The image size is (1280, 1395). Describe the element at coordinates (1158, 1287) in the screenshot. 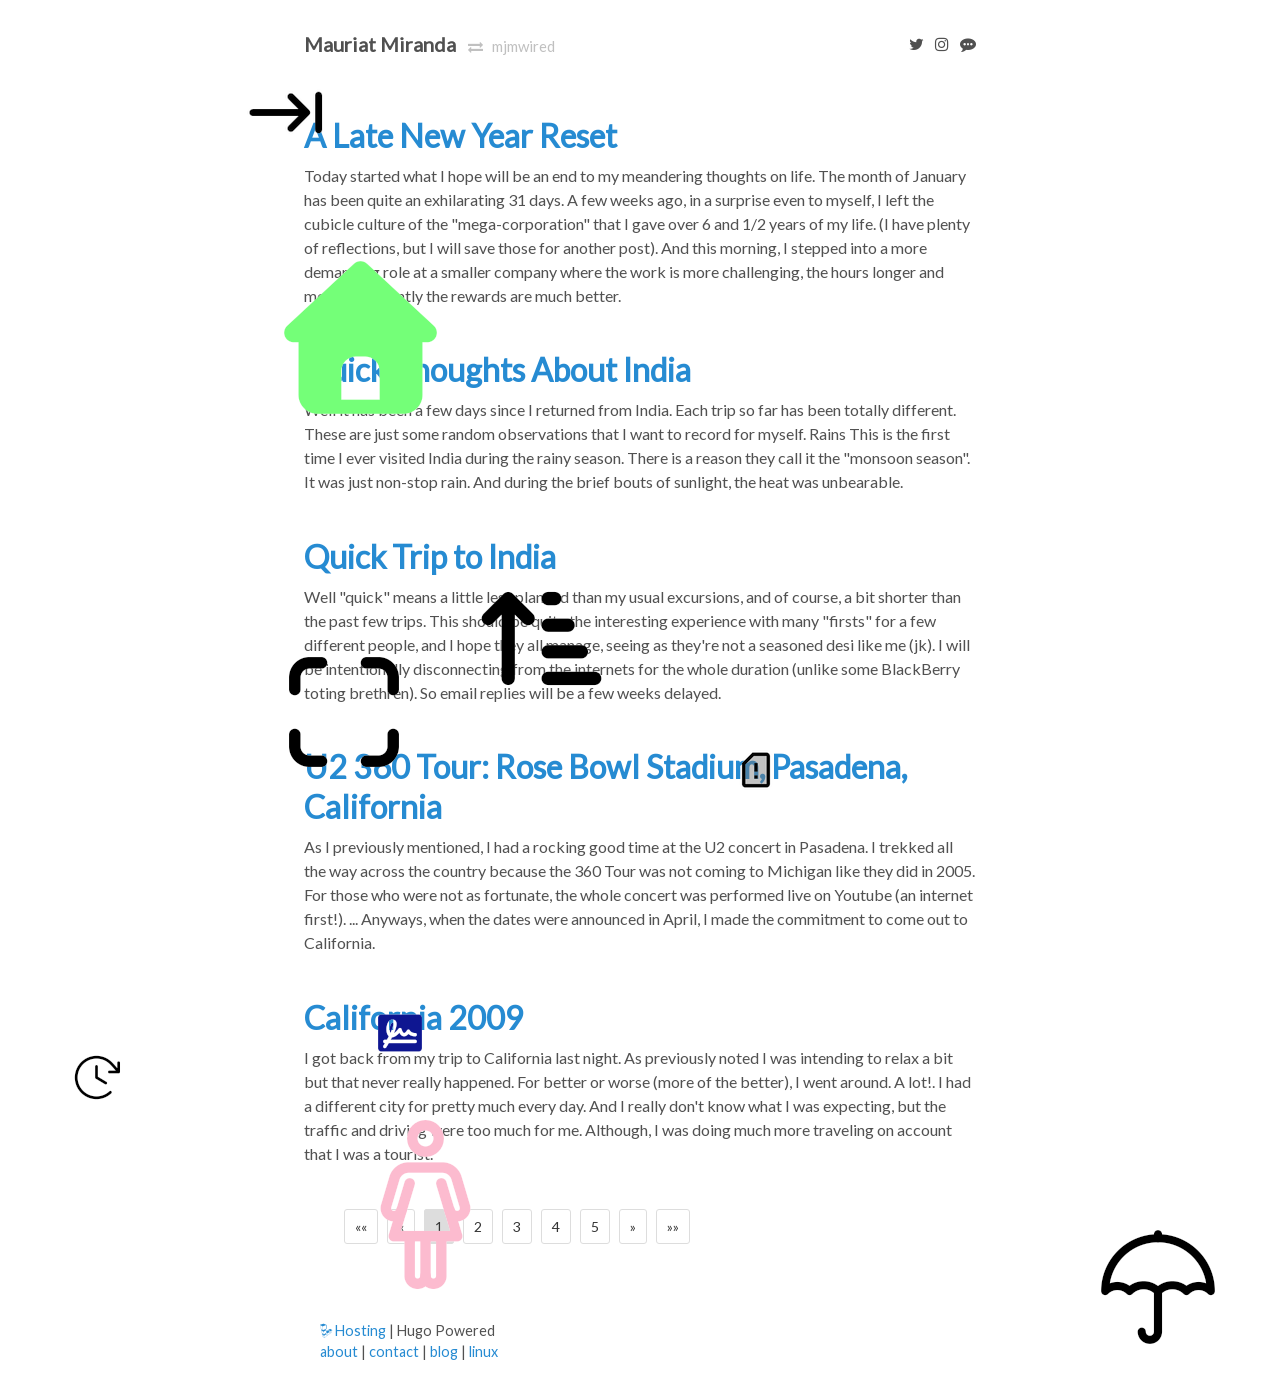

I see `view weather protection or rain forecast` at that location.